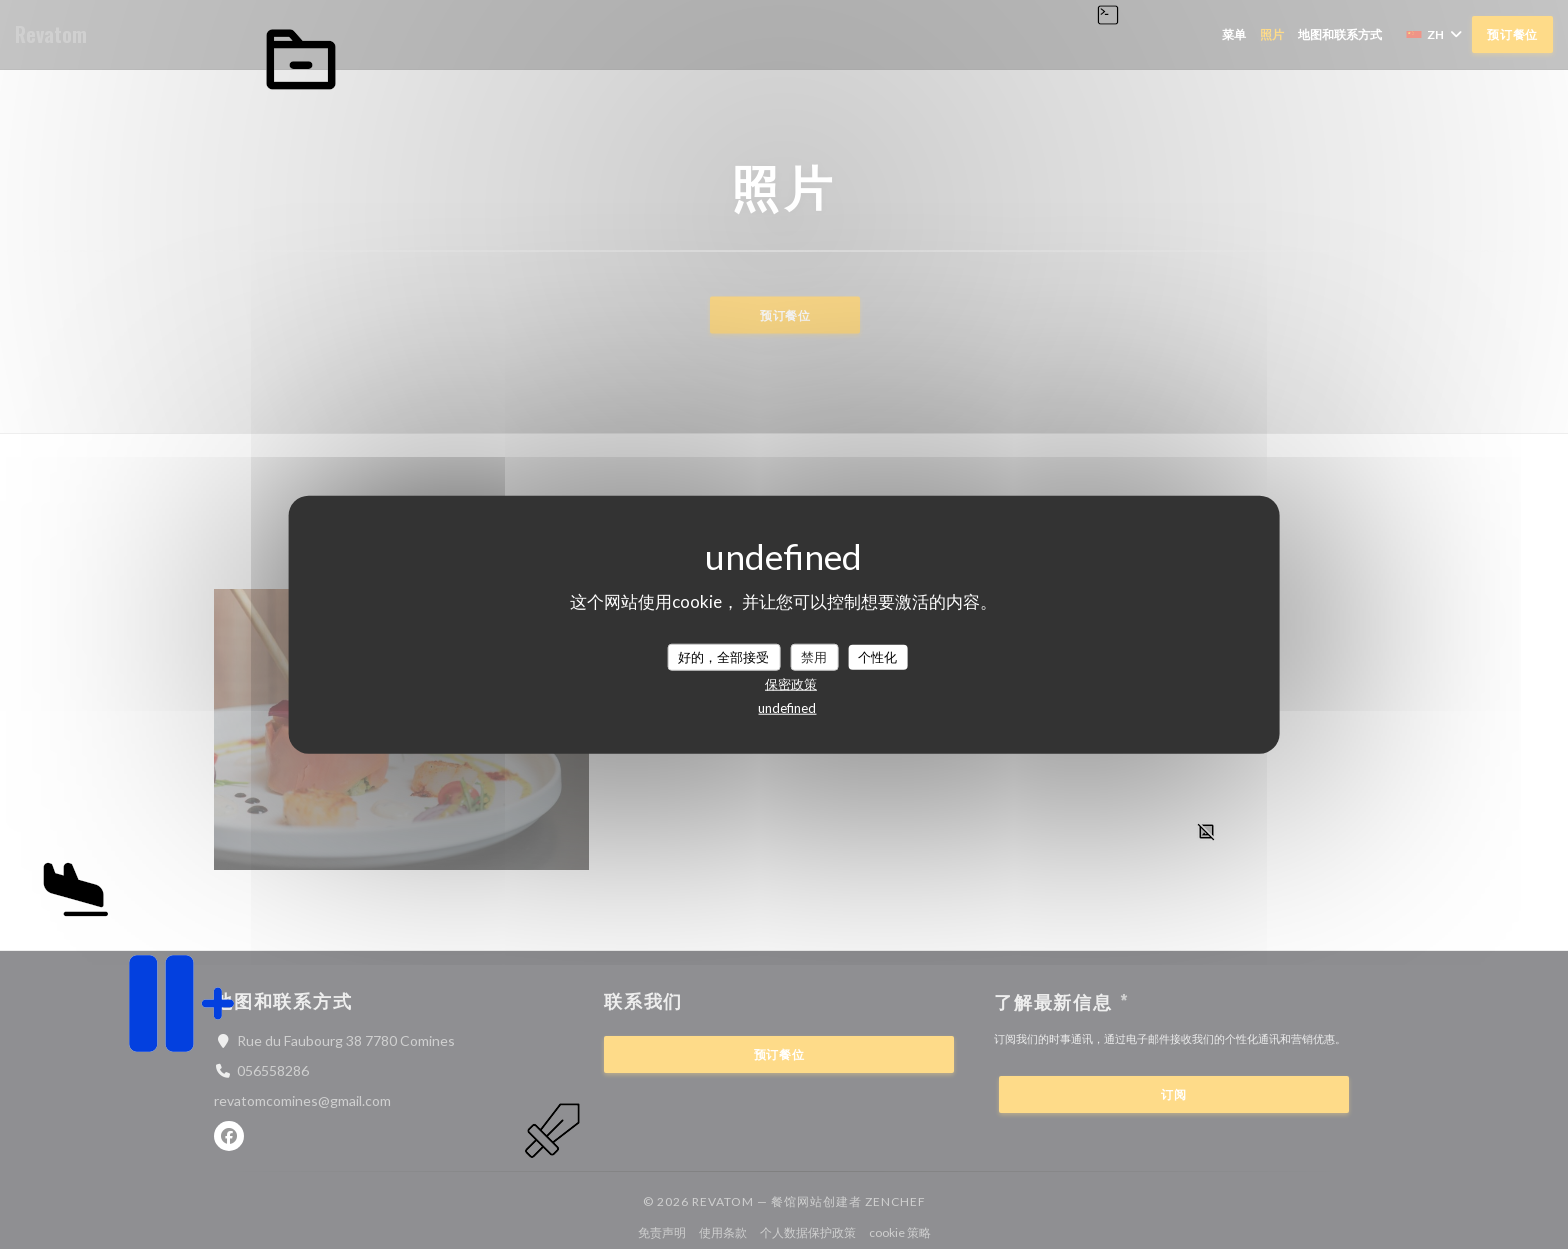 This screenshot has height=1249, width=1568. What do you see at coordinates (1206, 831) in the screenshot?
I see `image failed to load` at bounding box center [1206, 831].